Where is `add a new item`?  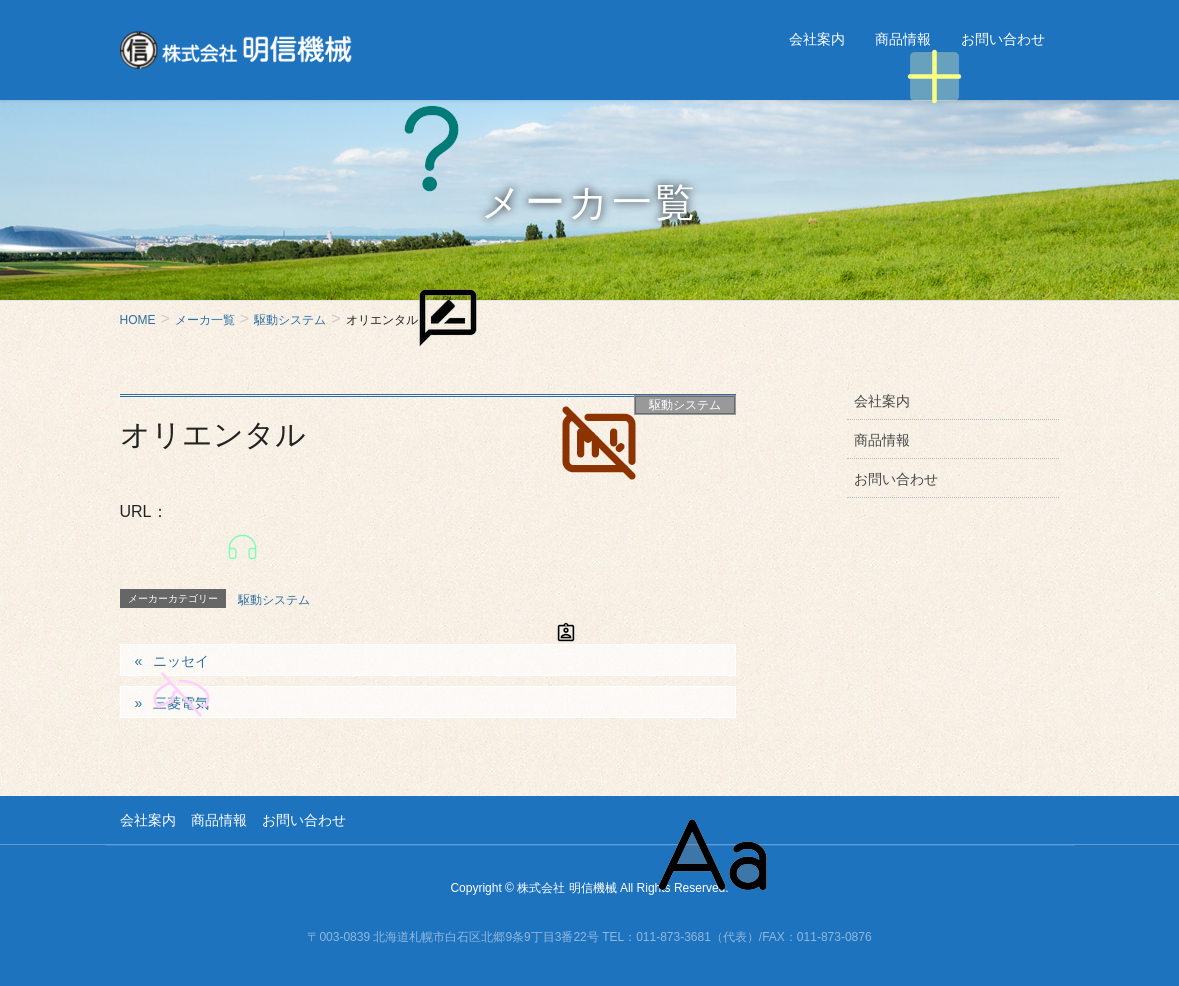 add a new item is located at coordinates (934, 76).